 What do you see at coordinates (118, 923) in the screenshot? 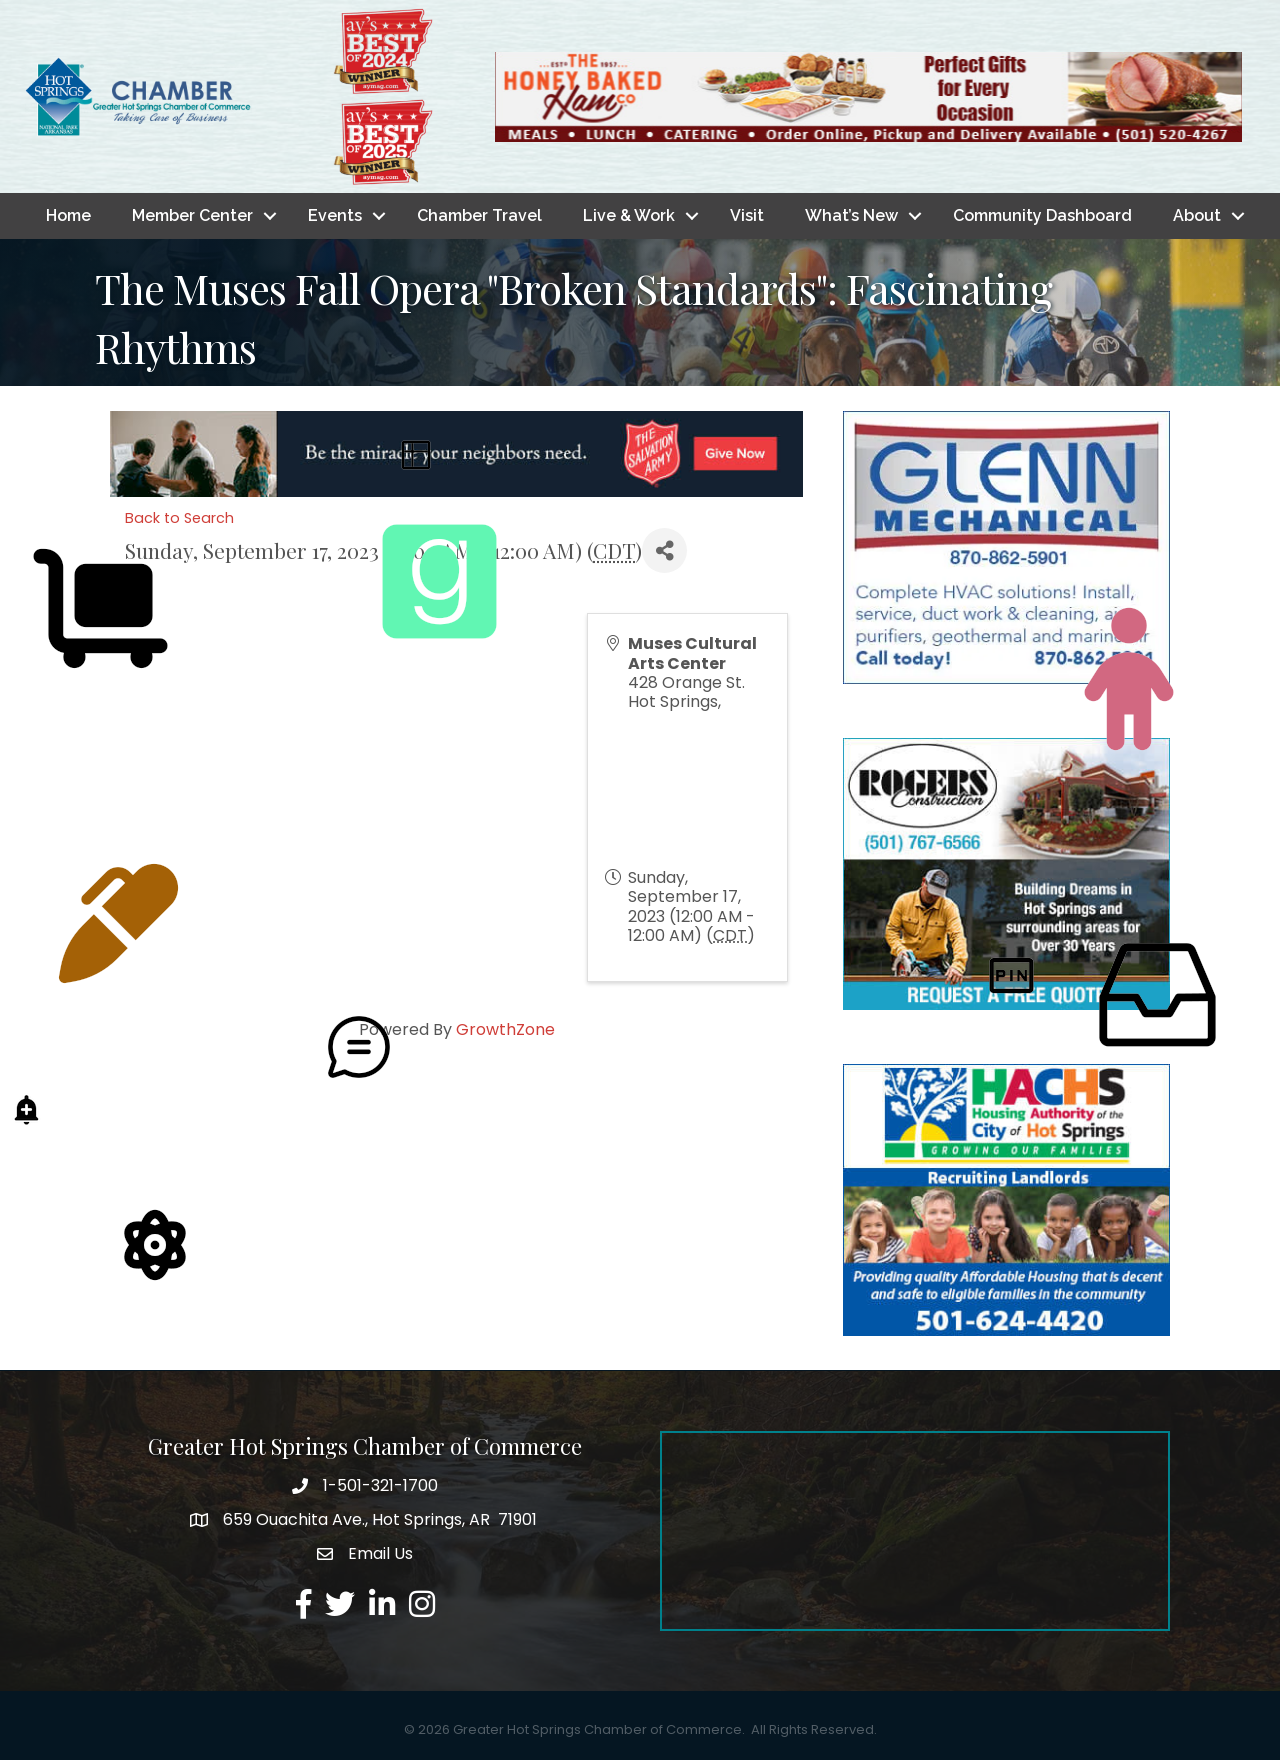
I see `select the marker or highlighter tool` at bounding box center [118, 923].